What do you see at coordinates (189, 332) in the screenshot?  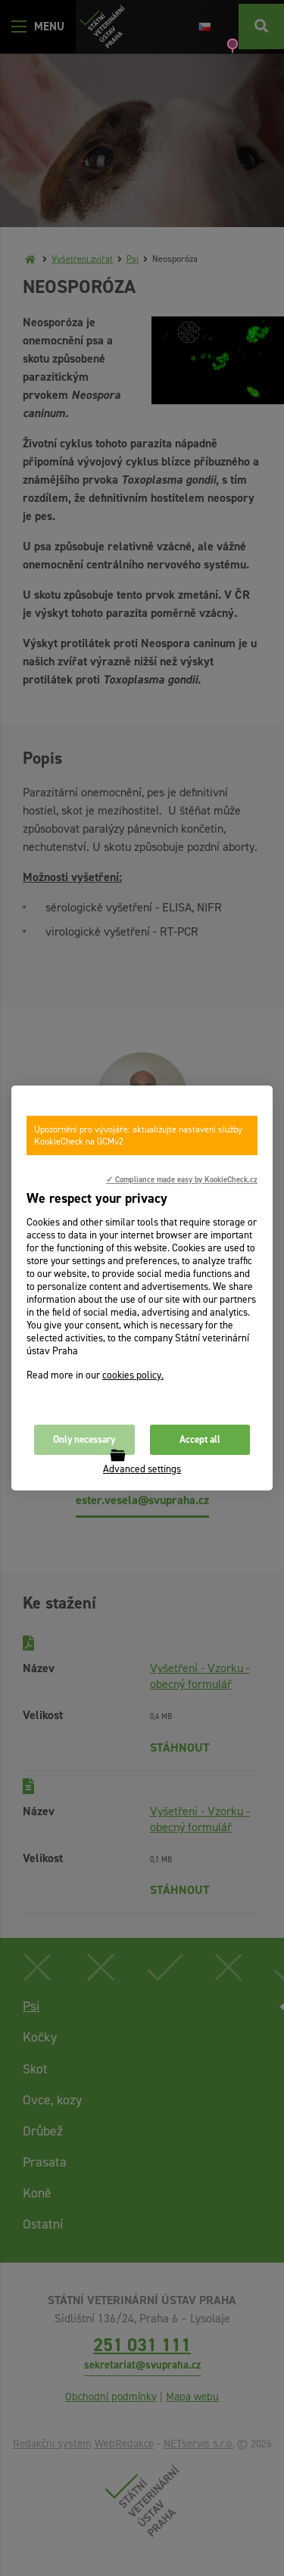 I see `access sports or basketball content` at bounding box center [189, 332].